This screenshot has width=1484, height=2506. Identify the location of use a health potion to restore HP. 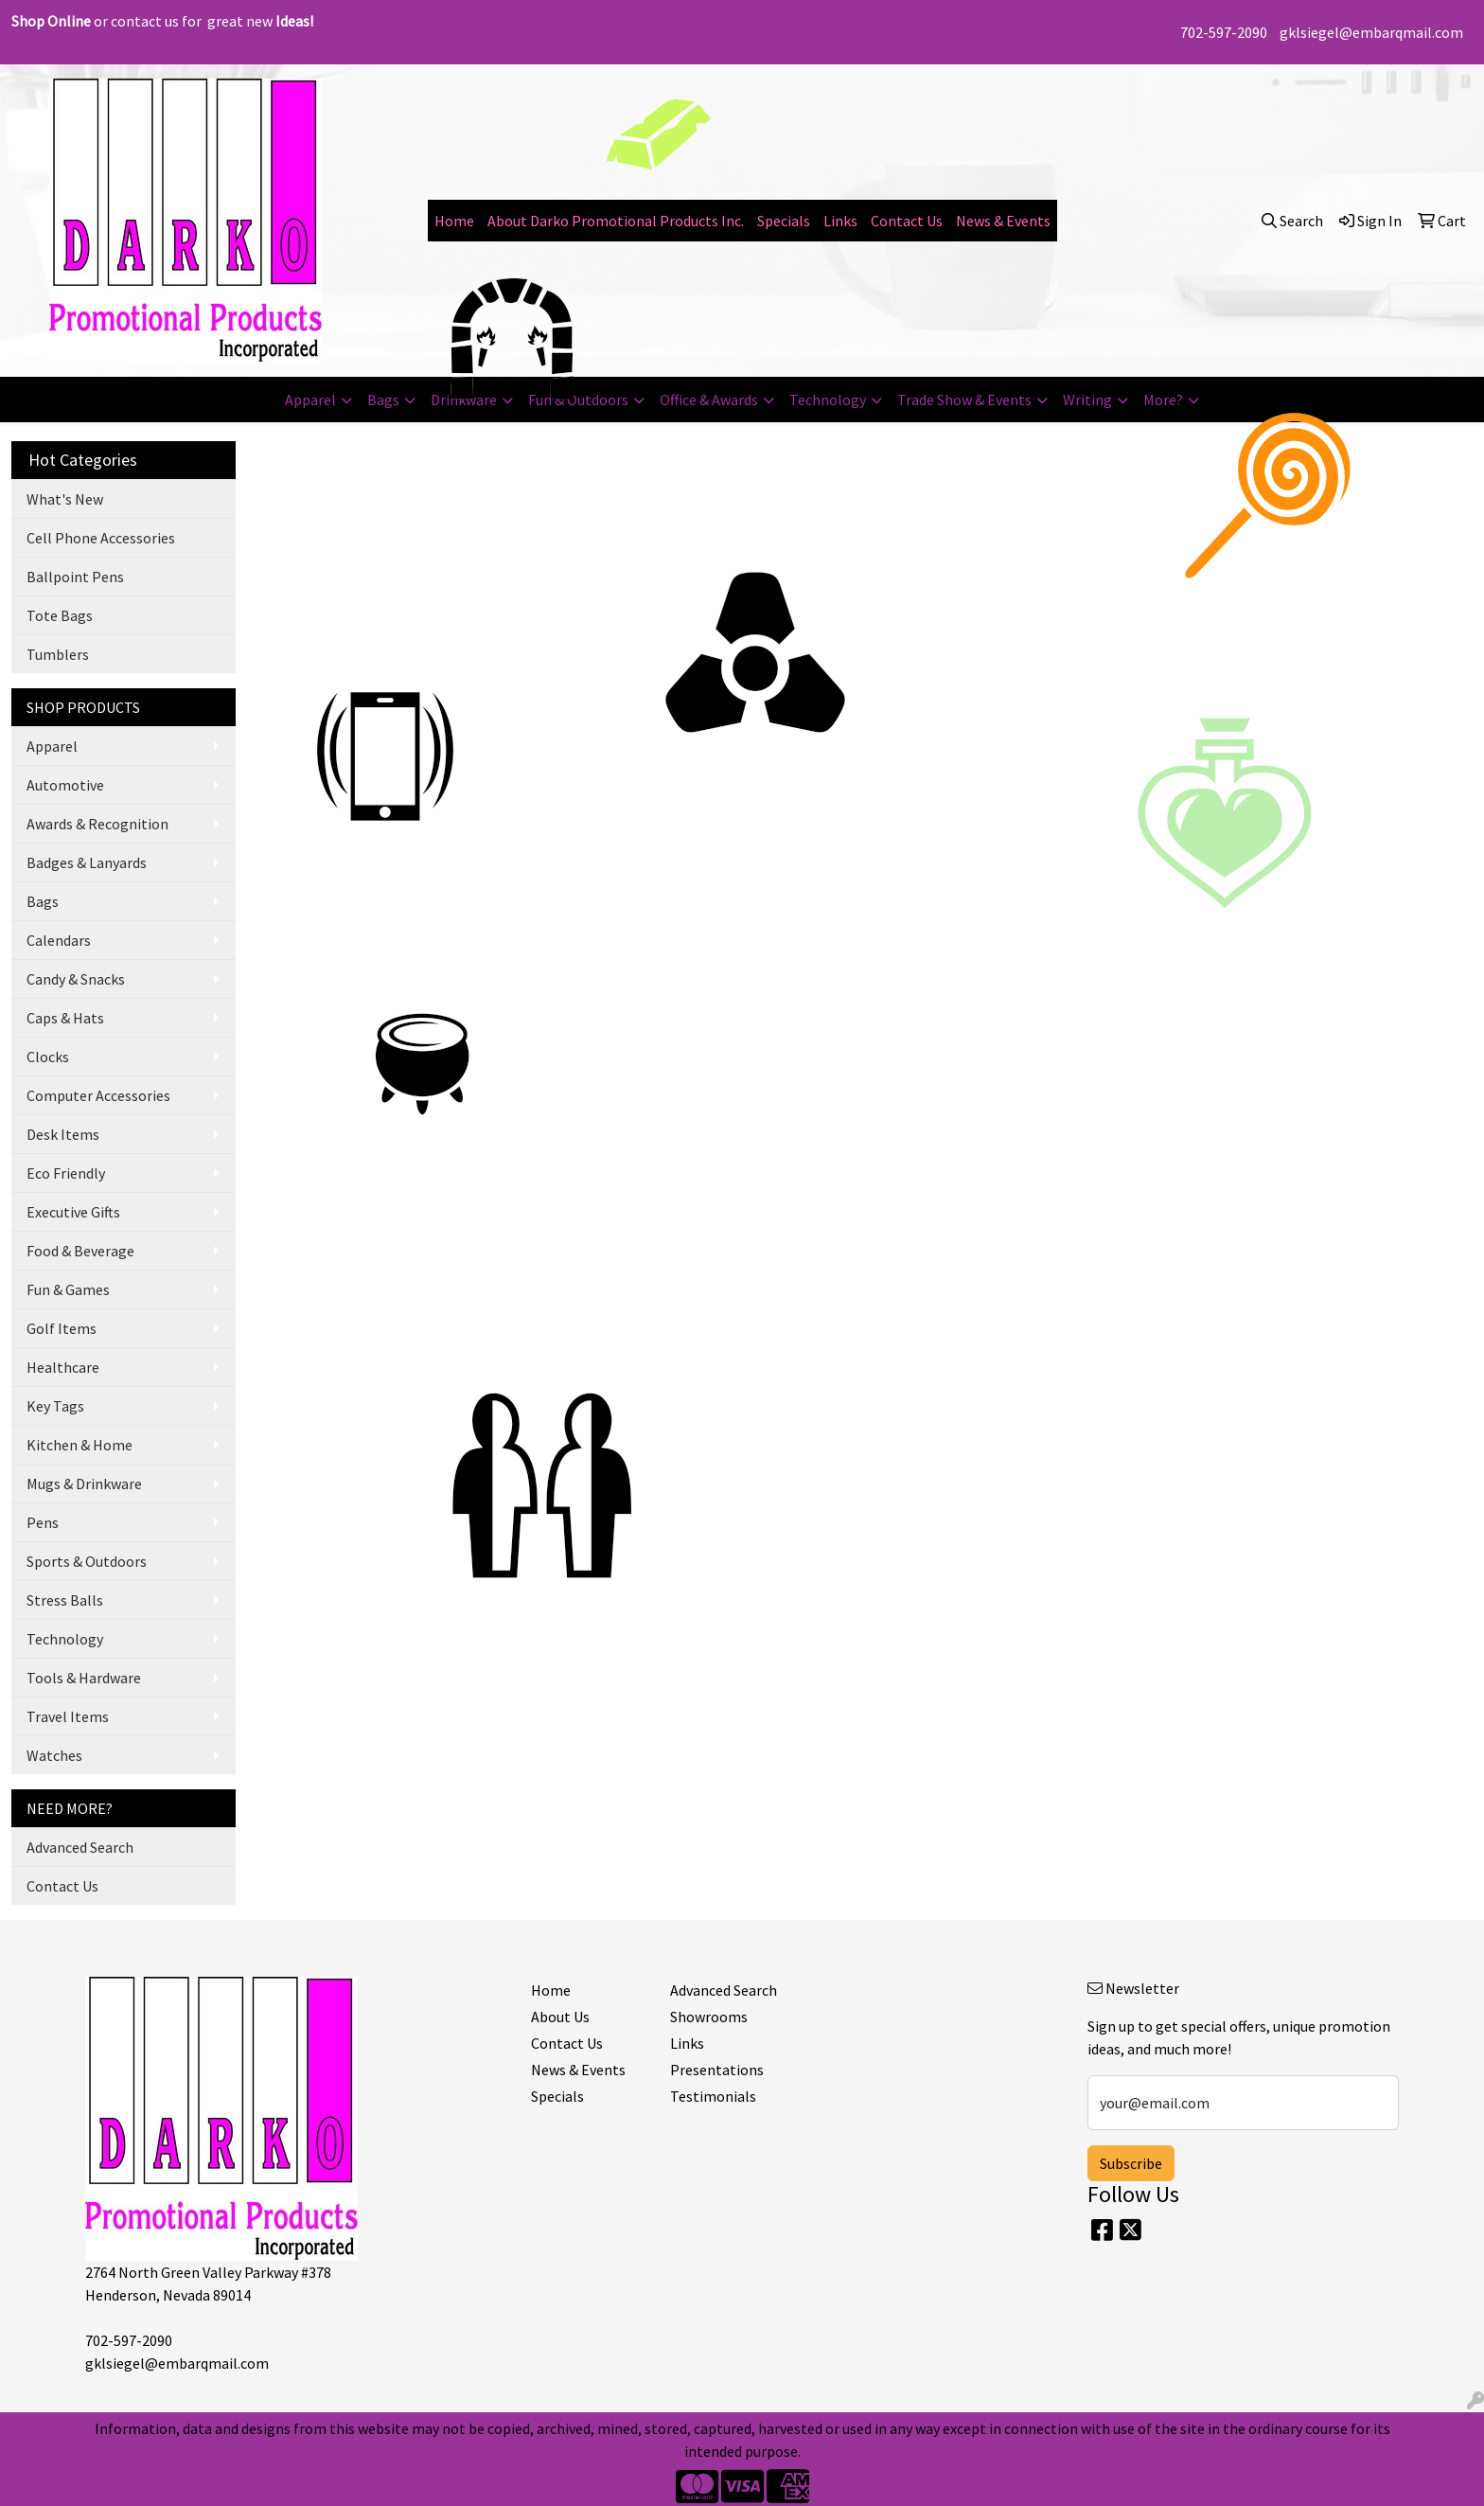
(1225, 813).